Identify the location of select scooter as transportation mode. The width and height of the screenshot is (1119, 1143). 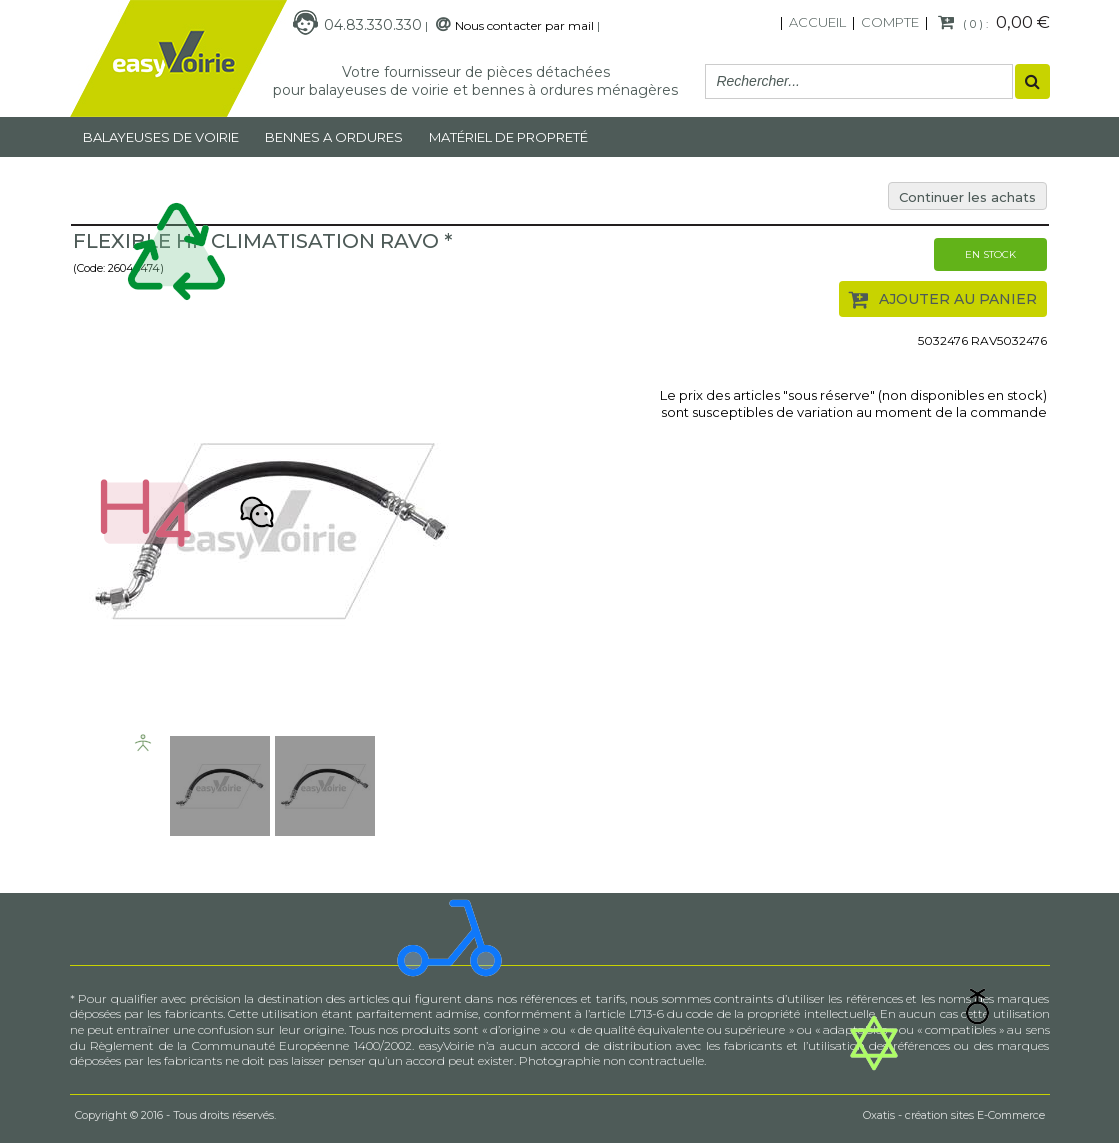
(449, 941).